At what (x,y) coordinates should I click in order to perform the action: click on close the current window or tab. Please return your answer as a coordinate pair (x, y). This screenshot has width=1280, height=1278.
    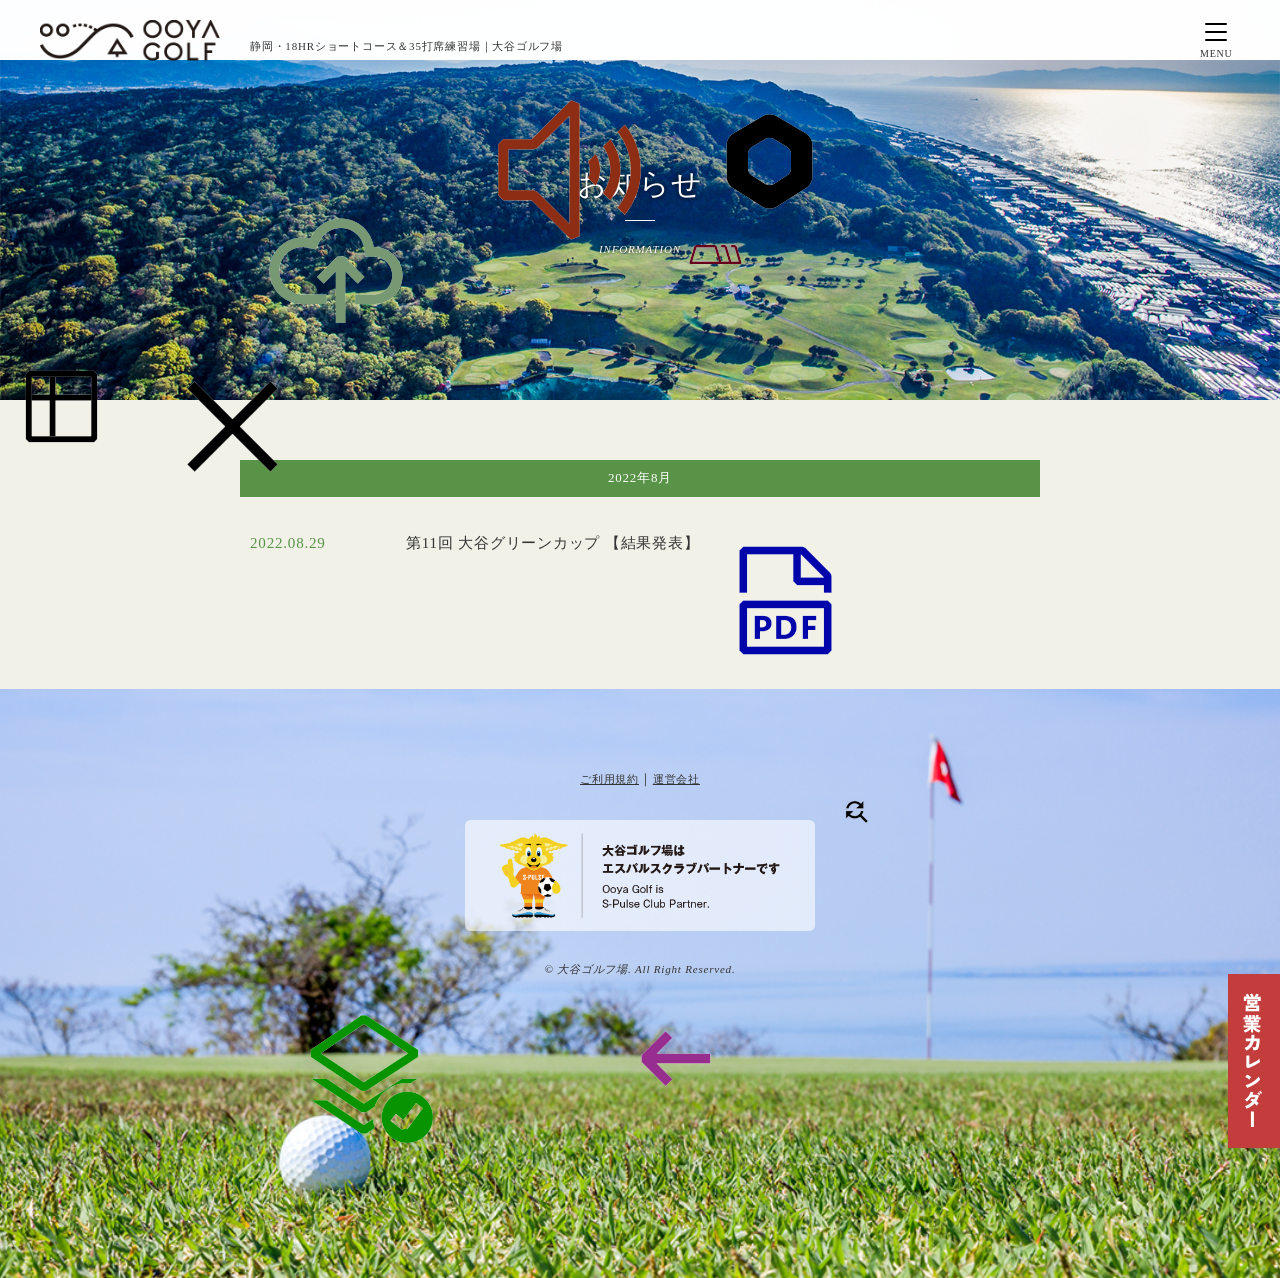
    Looking at the image, I should click on (232, 426).